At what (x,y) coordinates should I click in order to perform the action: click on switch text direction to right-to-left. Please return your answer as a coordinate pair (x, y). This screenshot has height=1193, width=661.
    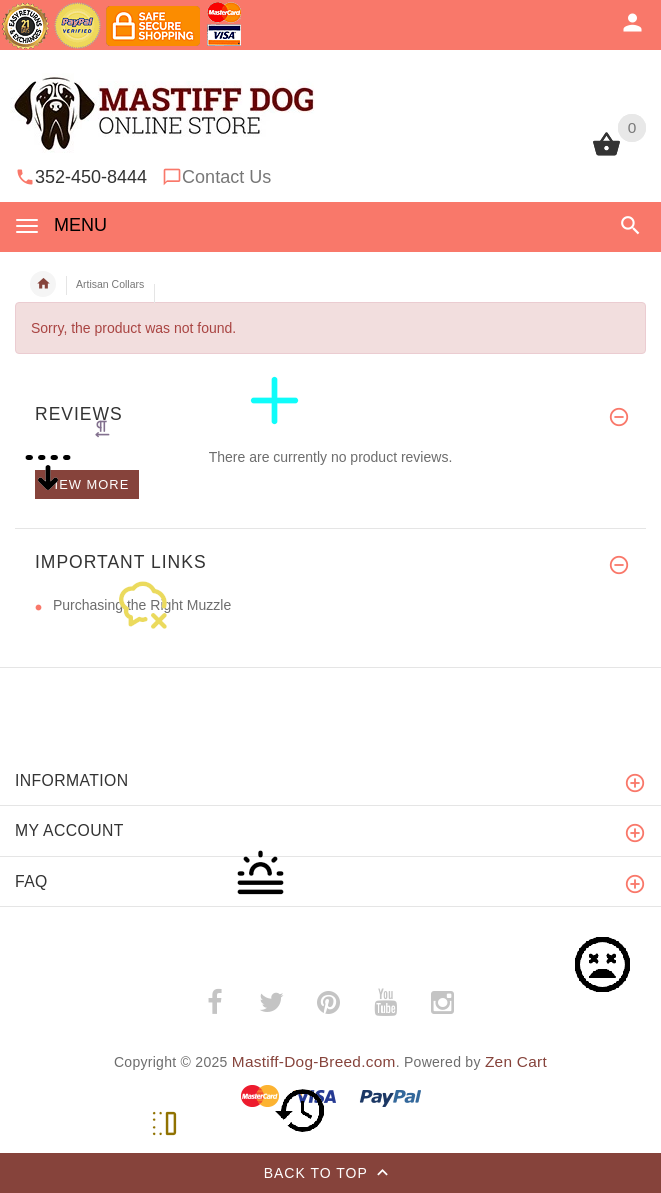
    Looking at the image, I should click on (102, 428).